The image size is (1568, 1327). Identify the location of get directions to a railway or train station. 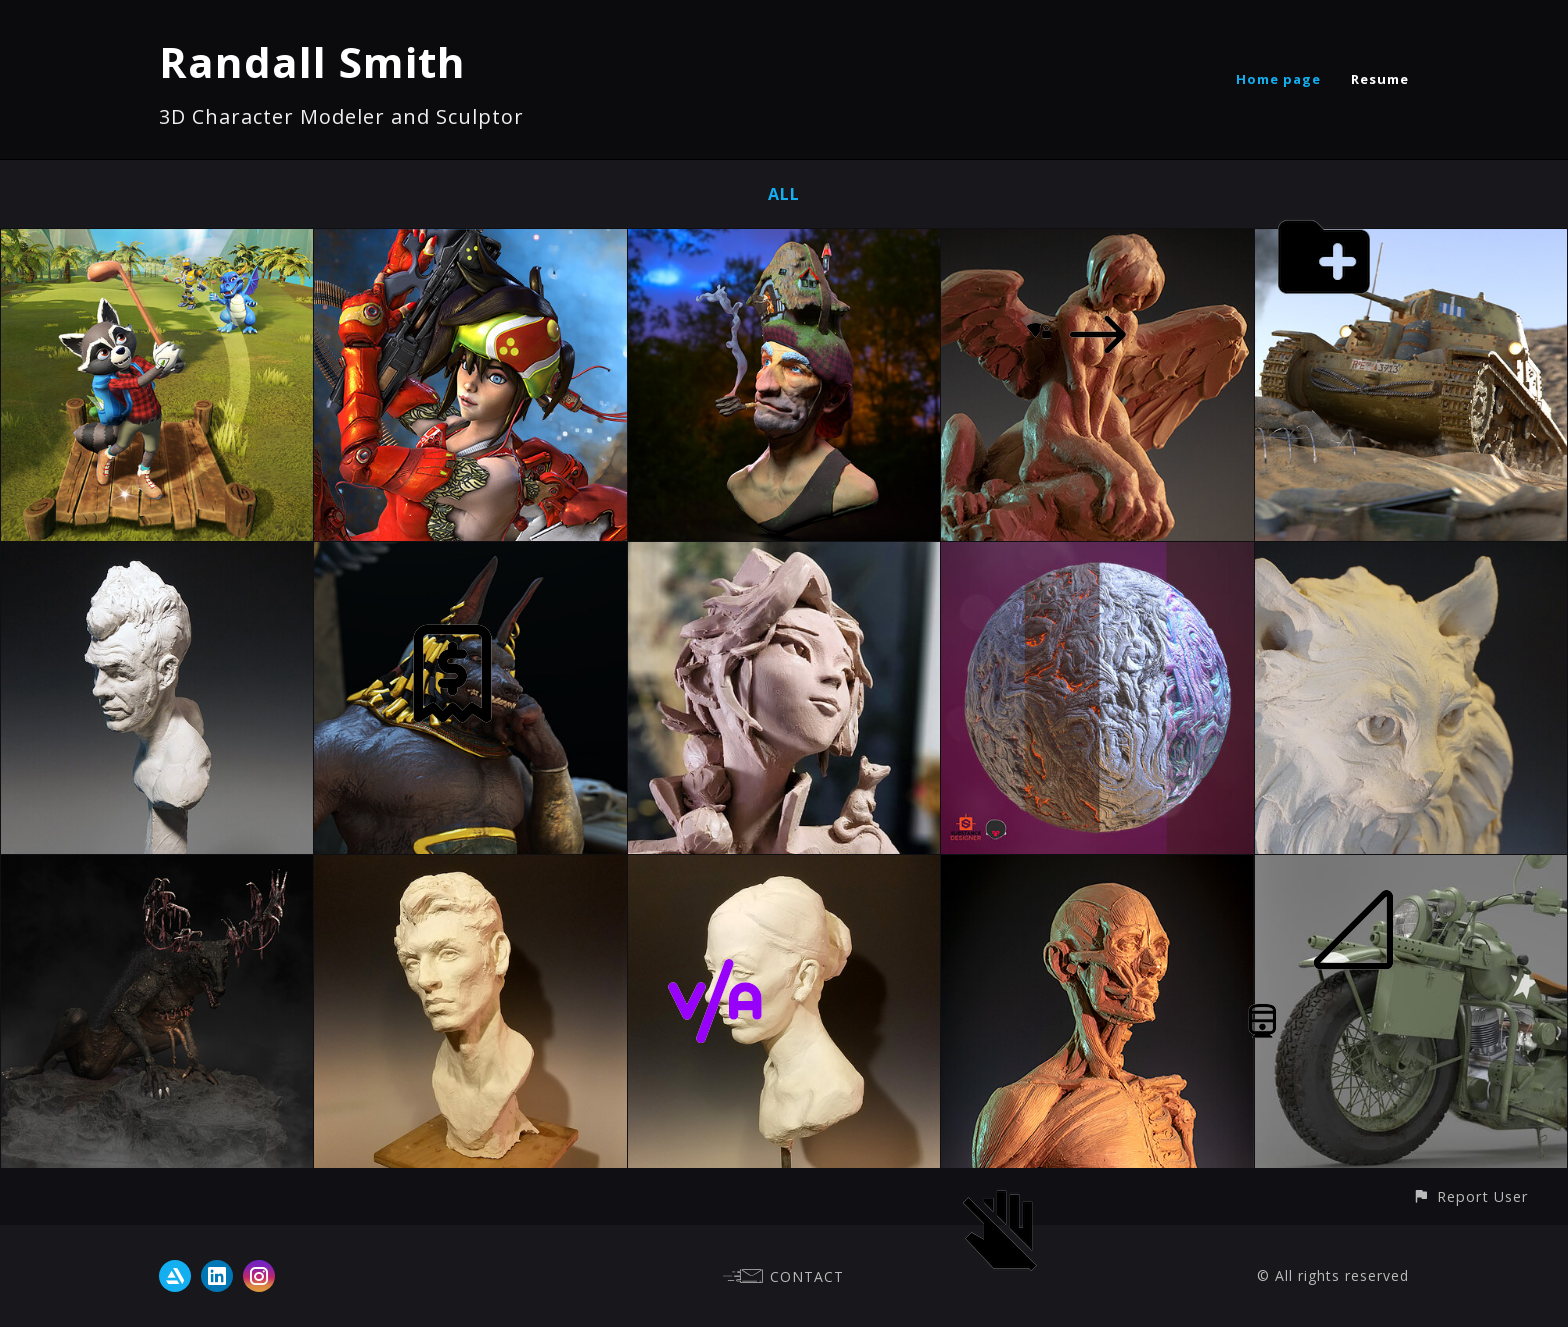
(1262, 1022).